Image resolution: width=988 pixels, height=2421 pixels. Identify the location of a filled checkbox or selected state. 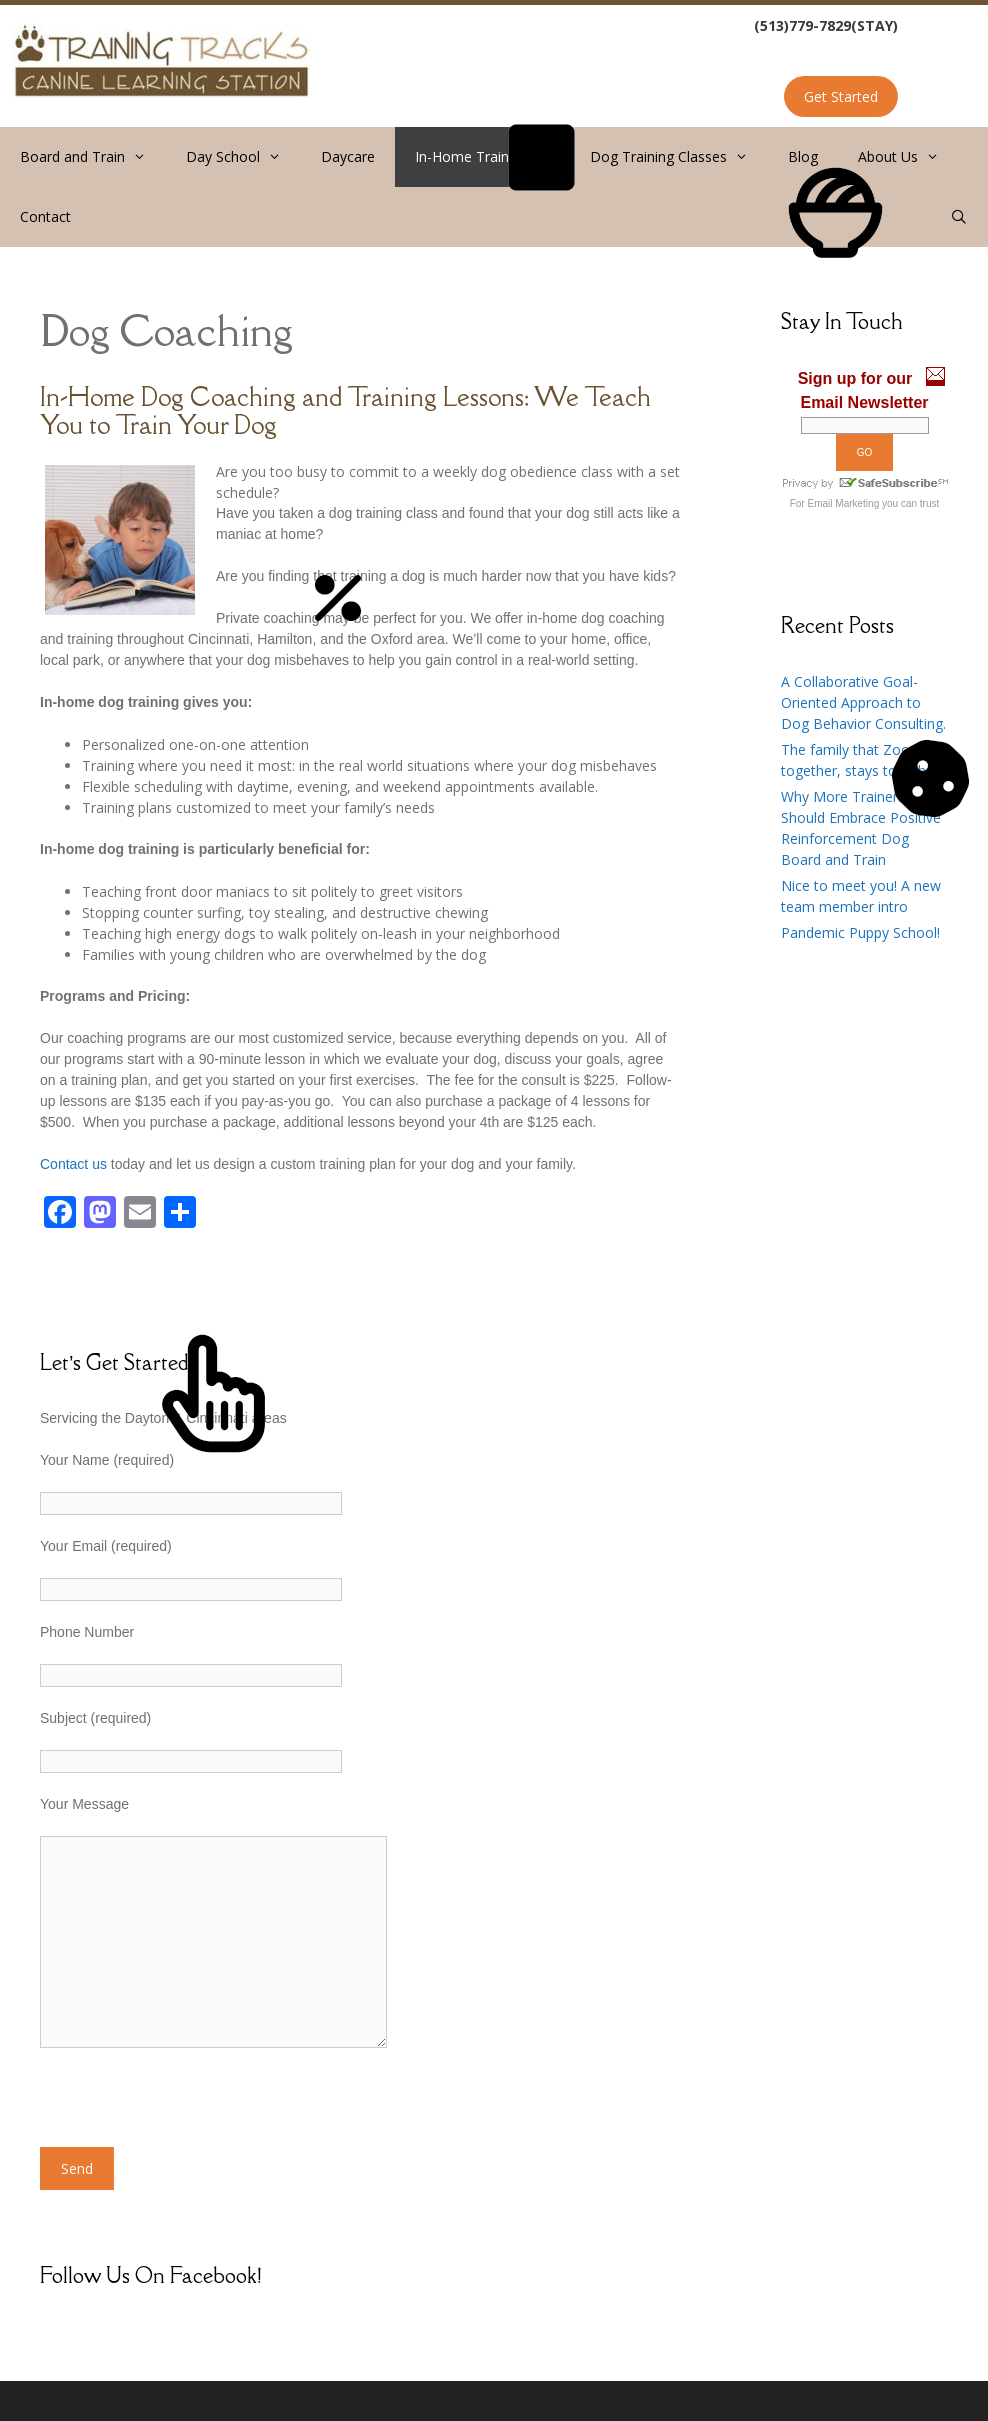
(541, 157).